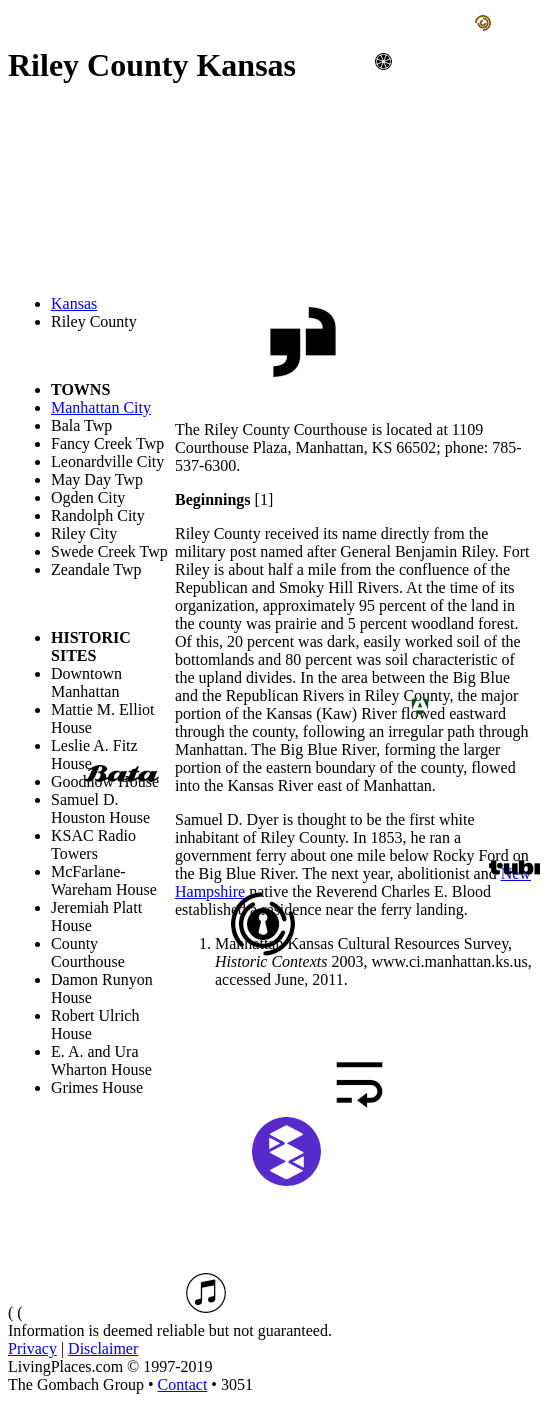  I want to click on visit the Bata footwear website, so click(121, 773).